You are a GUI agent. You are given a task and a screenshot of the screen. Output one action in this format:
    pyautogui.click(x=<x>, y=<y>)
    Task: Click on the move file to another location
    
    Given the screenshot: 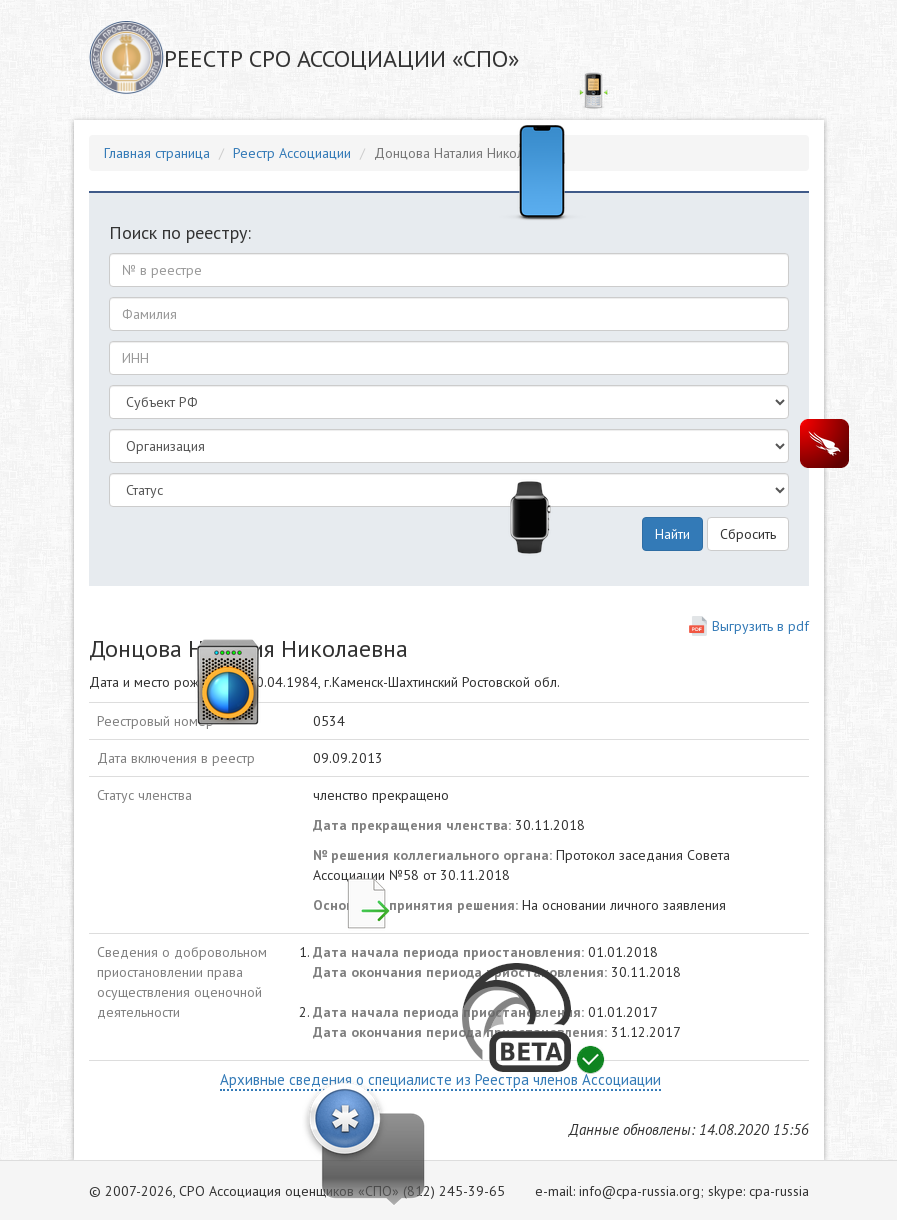 What is the action you would take?
    pyautogui.click(x=366, y=903)
    